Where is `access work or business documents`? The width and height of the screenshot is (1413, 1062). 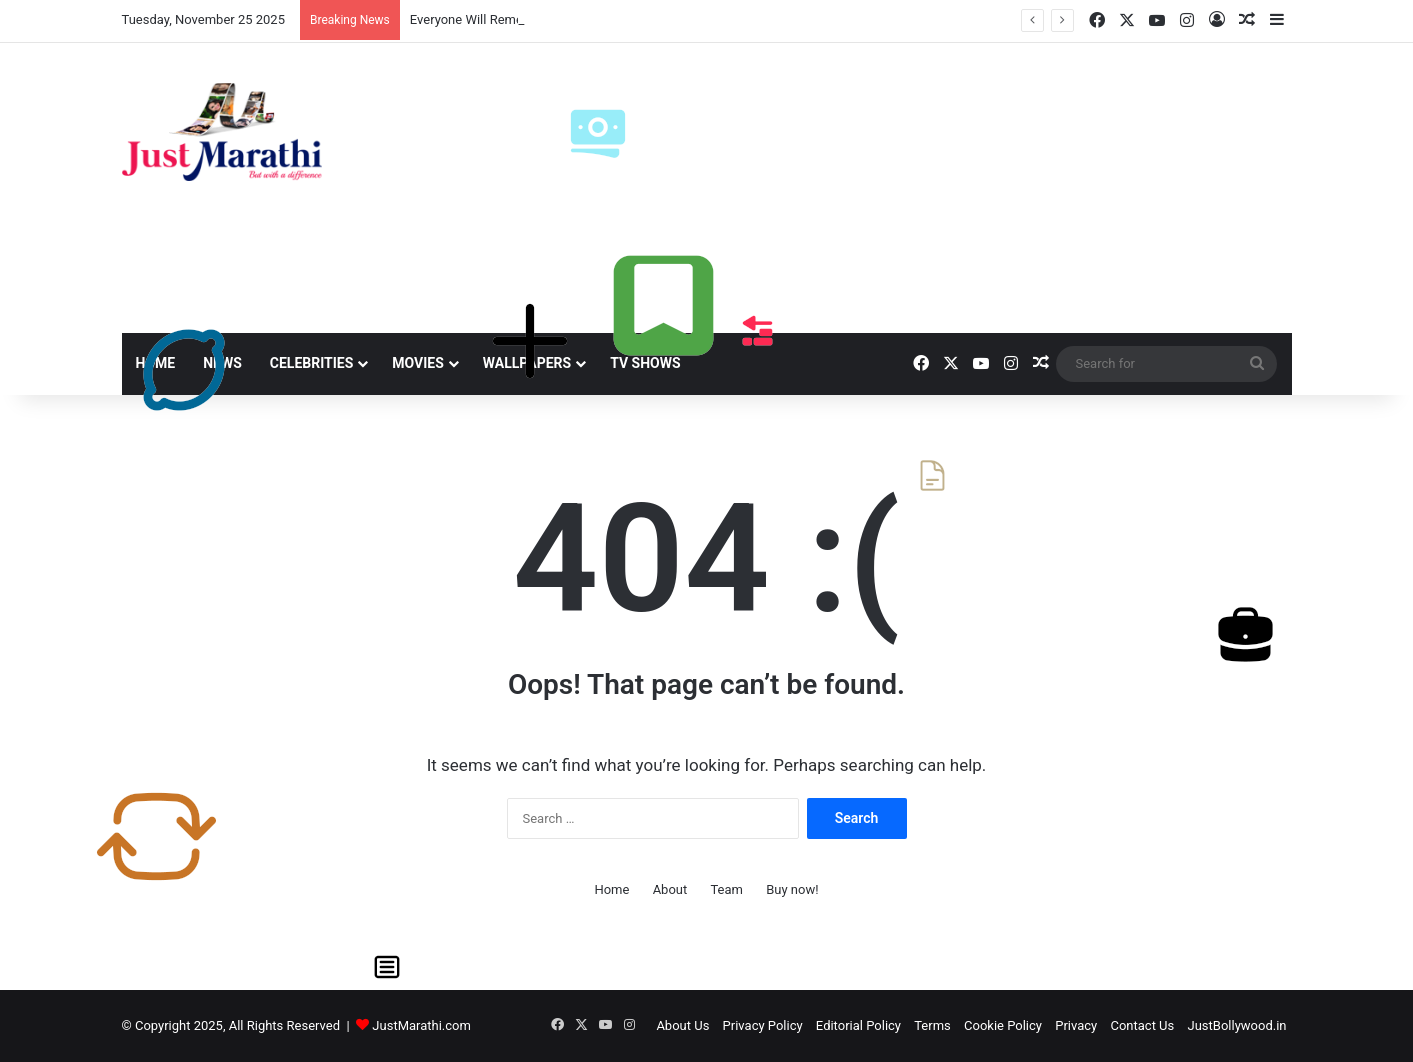
access work or business documents is located at coordinates (1245, 634).